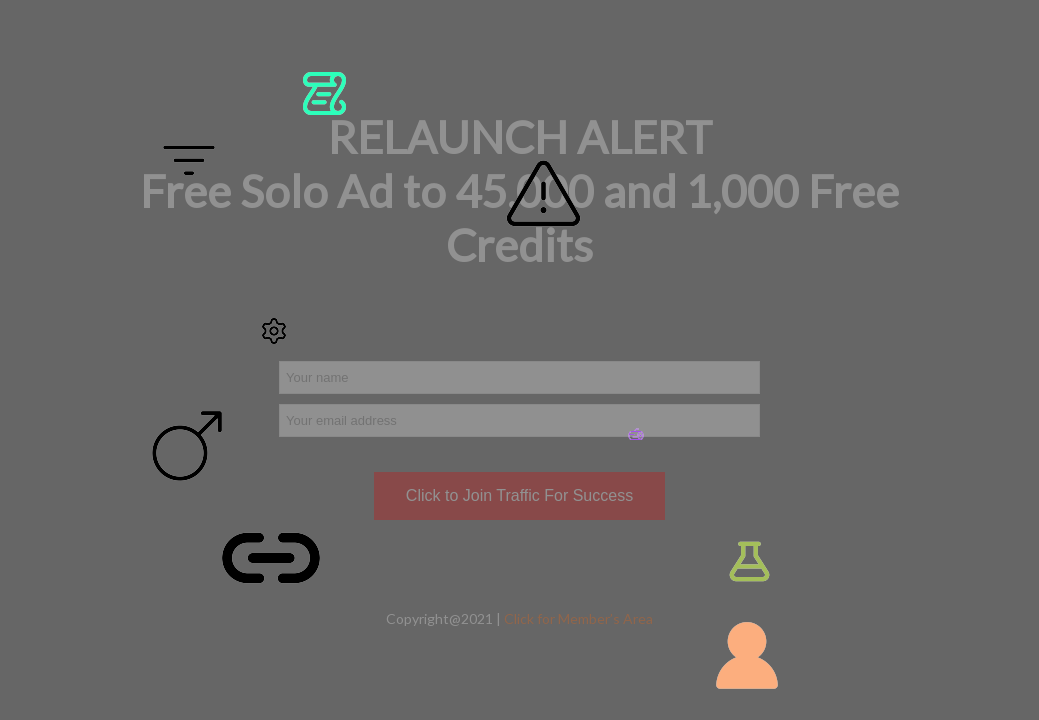 Image resolution: width=1039 pixels, height=720 pixels. I want to click on view activity log or history, so click(324, 93).